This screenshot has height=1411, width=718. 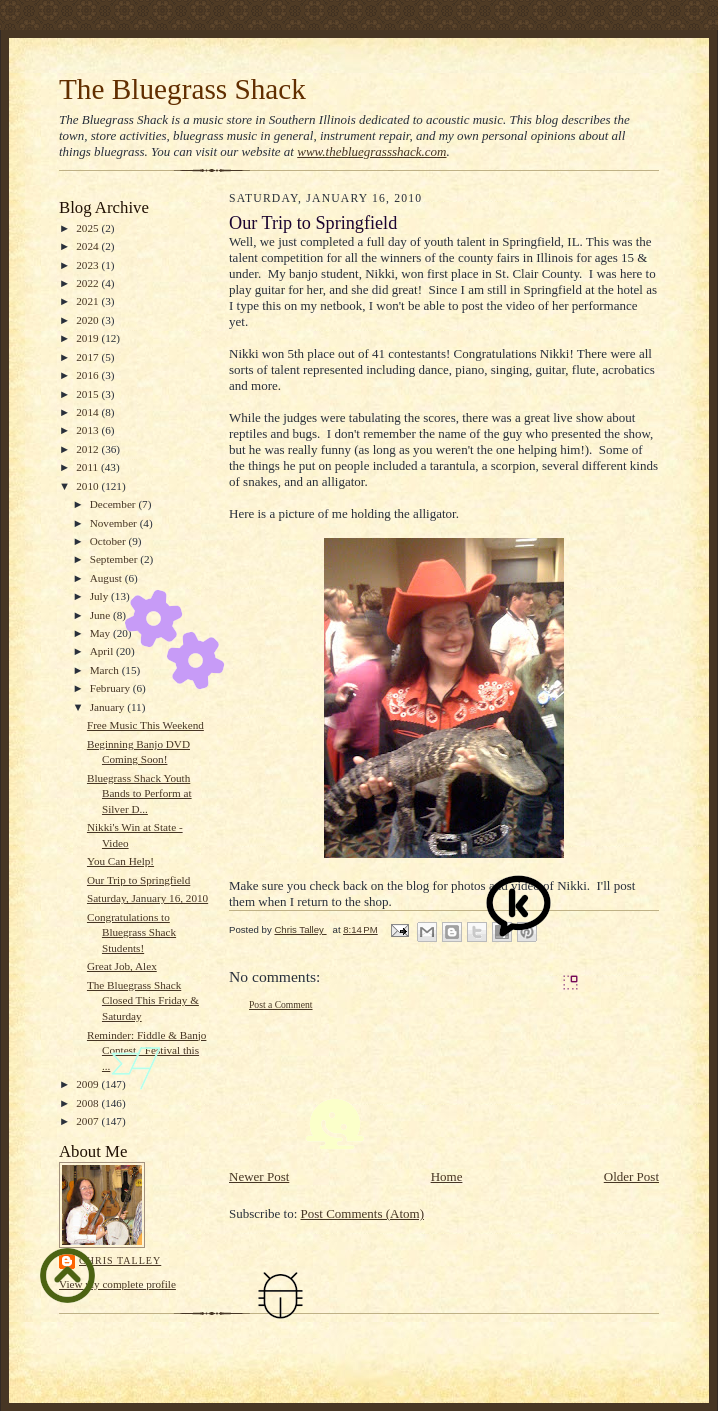 I want to click on open KakaoTalk messaging app, so click(x=518, y=904).